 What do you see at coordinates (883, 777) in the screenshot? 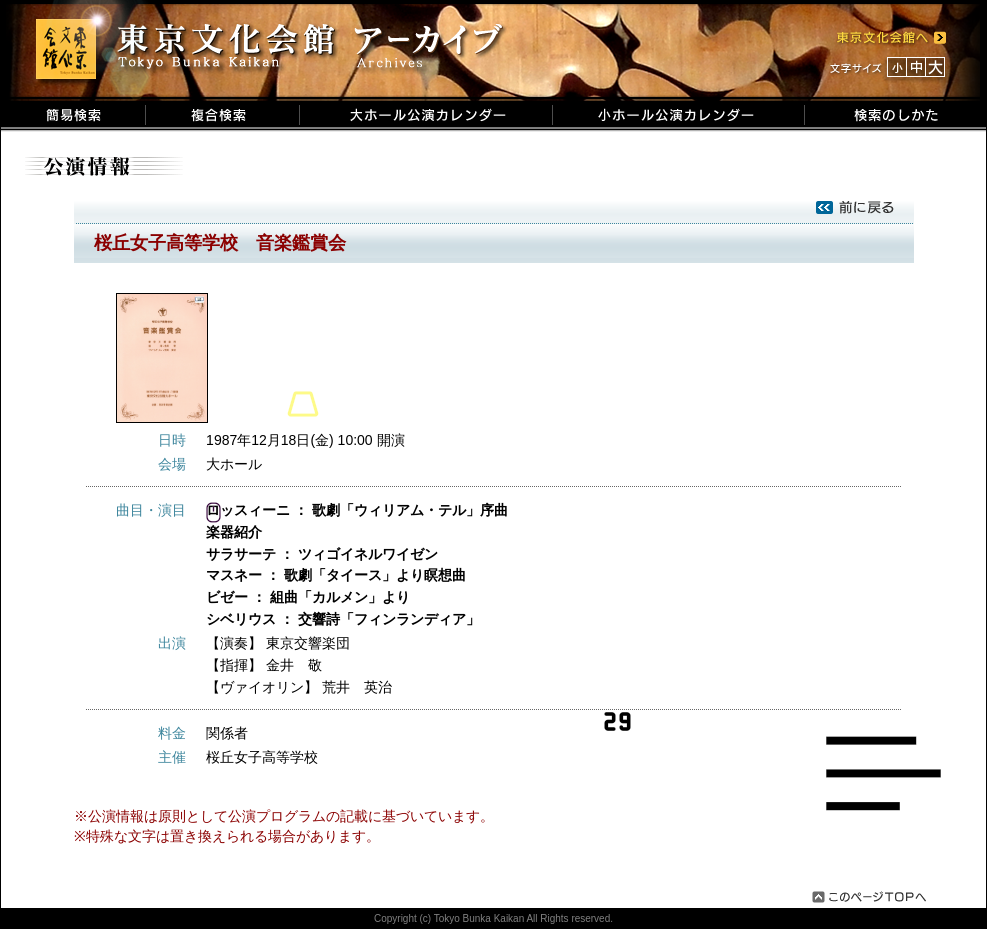
I see `select items from a list` at bounding box center [883, 777].